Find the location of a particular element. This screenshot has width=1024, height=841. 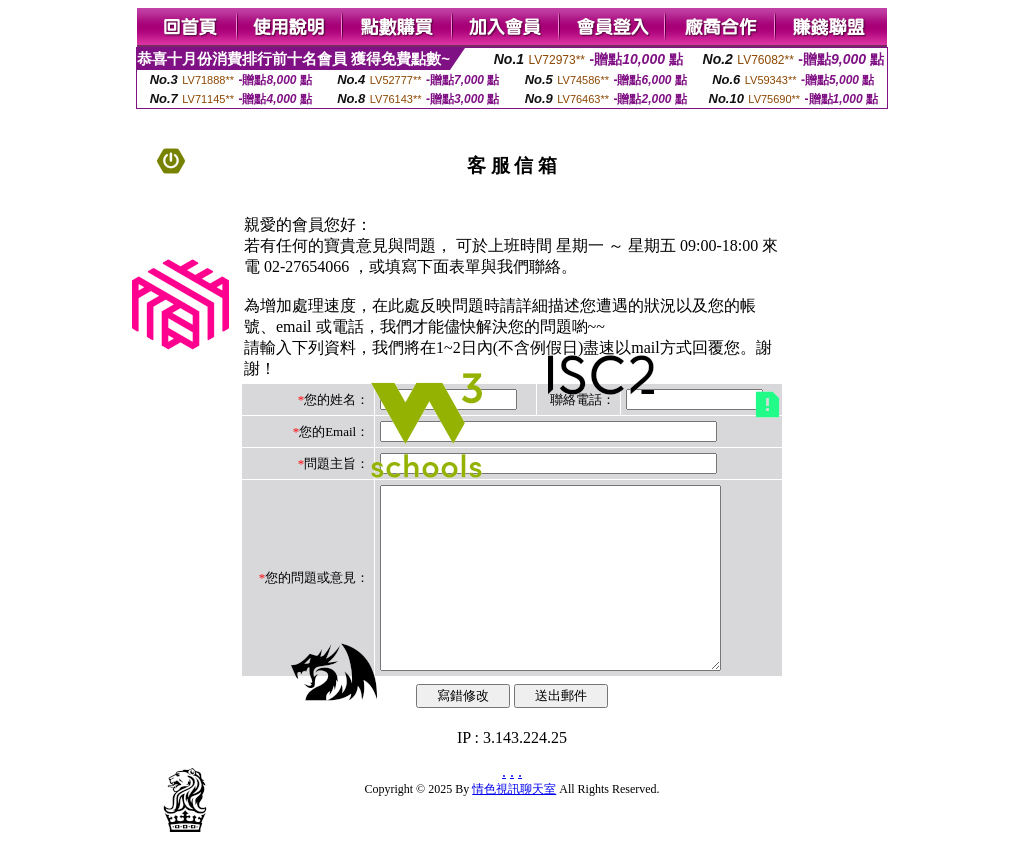

redragon brand logo is located at coordinates (334, 672).